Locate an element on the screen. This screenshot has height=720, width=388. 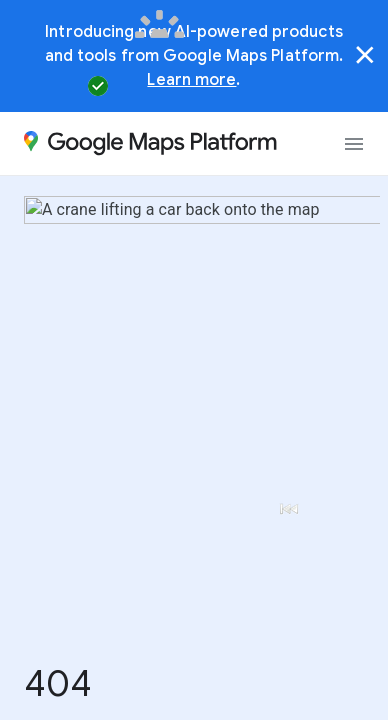
adjust keyboard backlight brightness is located at coordinates (159, 25).